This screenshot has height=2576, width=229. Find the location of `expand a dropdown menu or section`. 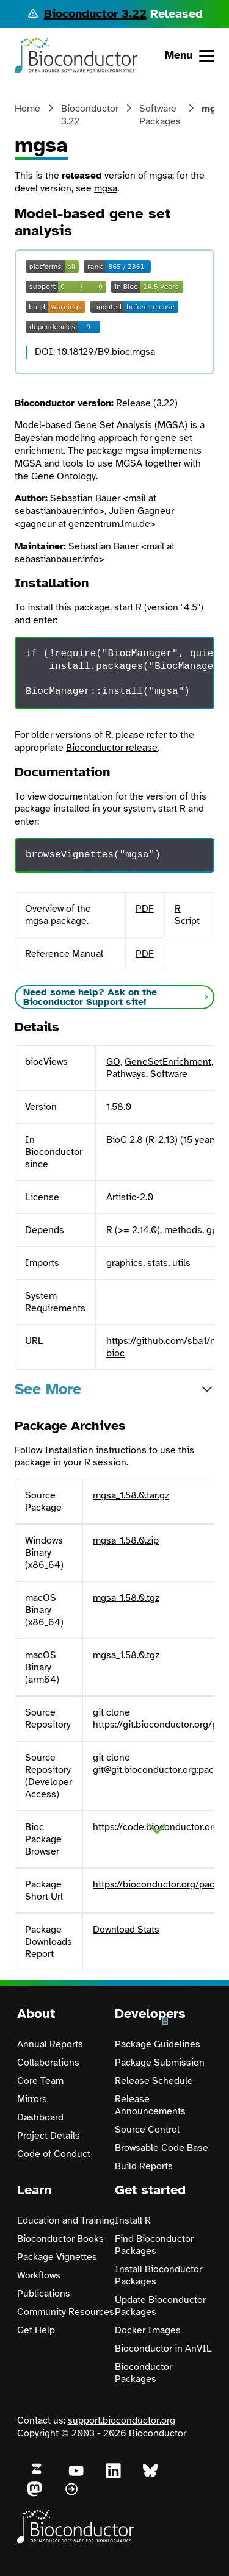

expand a dropdown menu or section is located at coordinates (157, 1829).